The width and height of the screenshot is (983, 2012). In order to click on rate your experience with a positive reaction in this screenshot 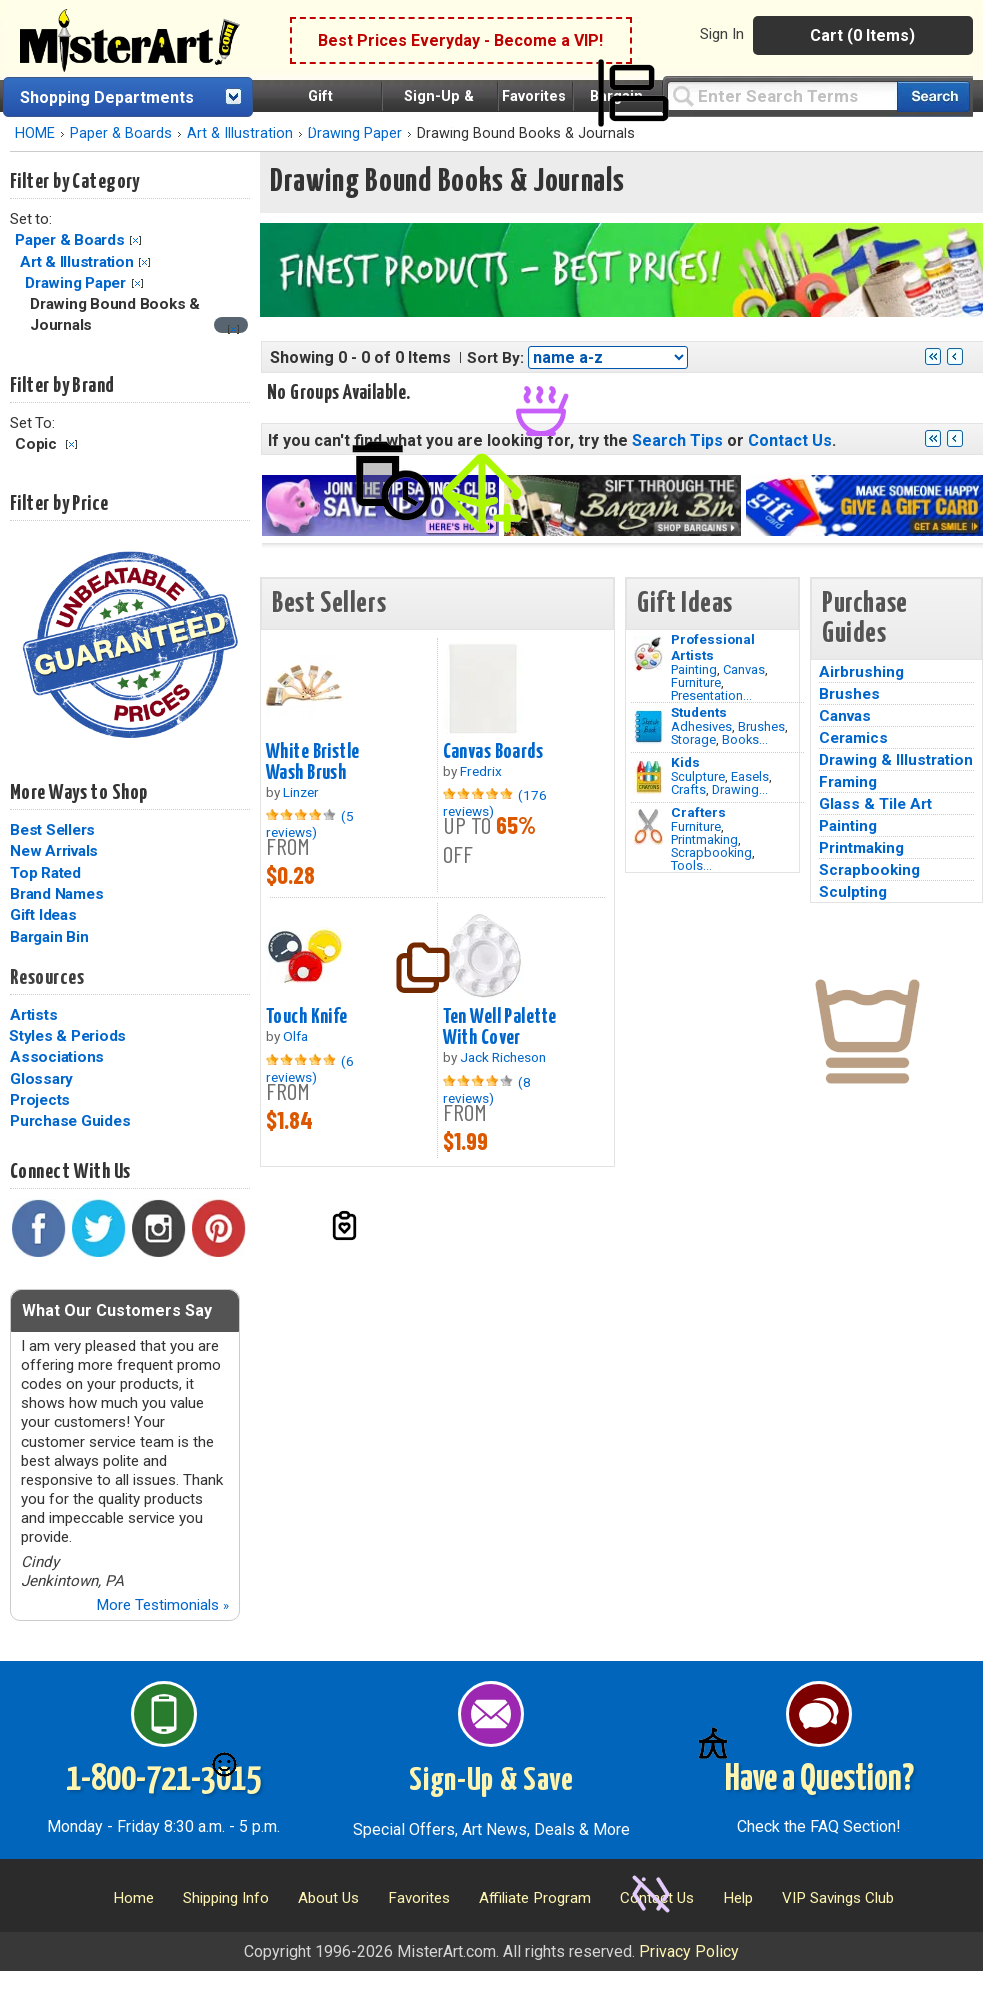, I will do `click(224, 1764)`.